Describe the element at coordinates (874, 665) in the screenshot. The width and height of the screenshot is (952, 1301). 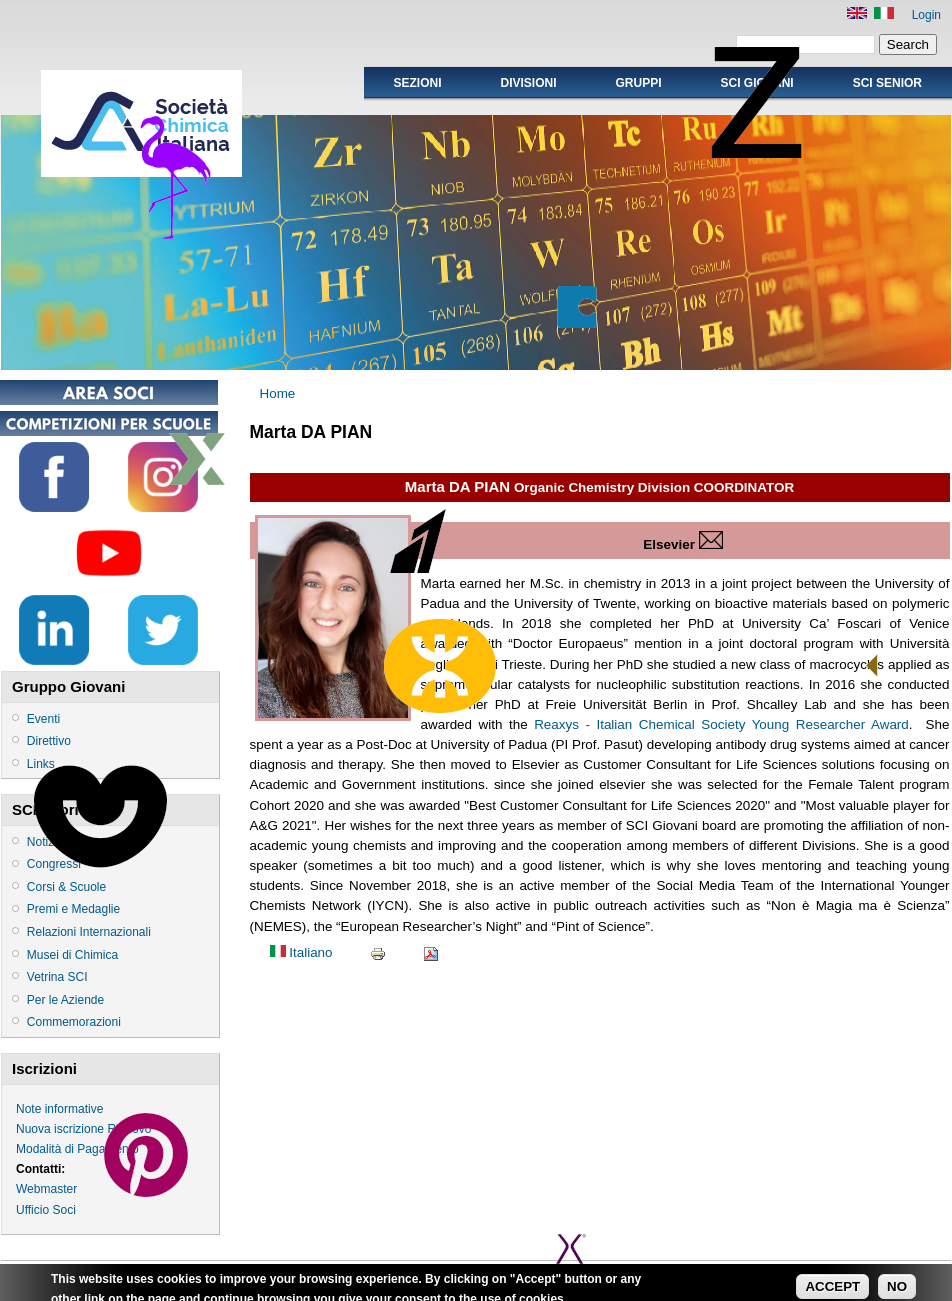
I see `navigate to the previous item` at that location.